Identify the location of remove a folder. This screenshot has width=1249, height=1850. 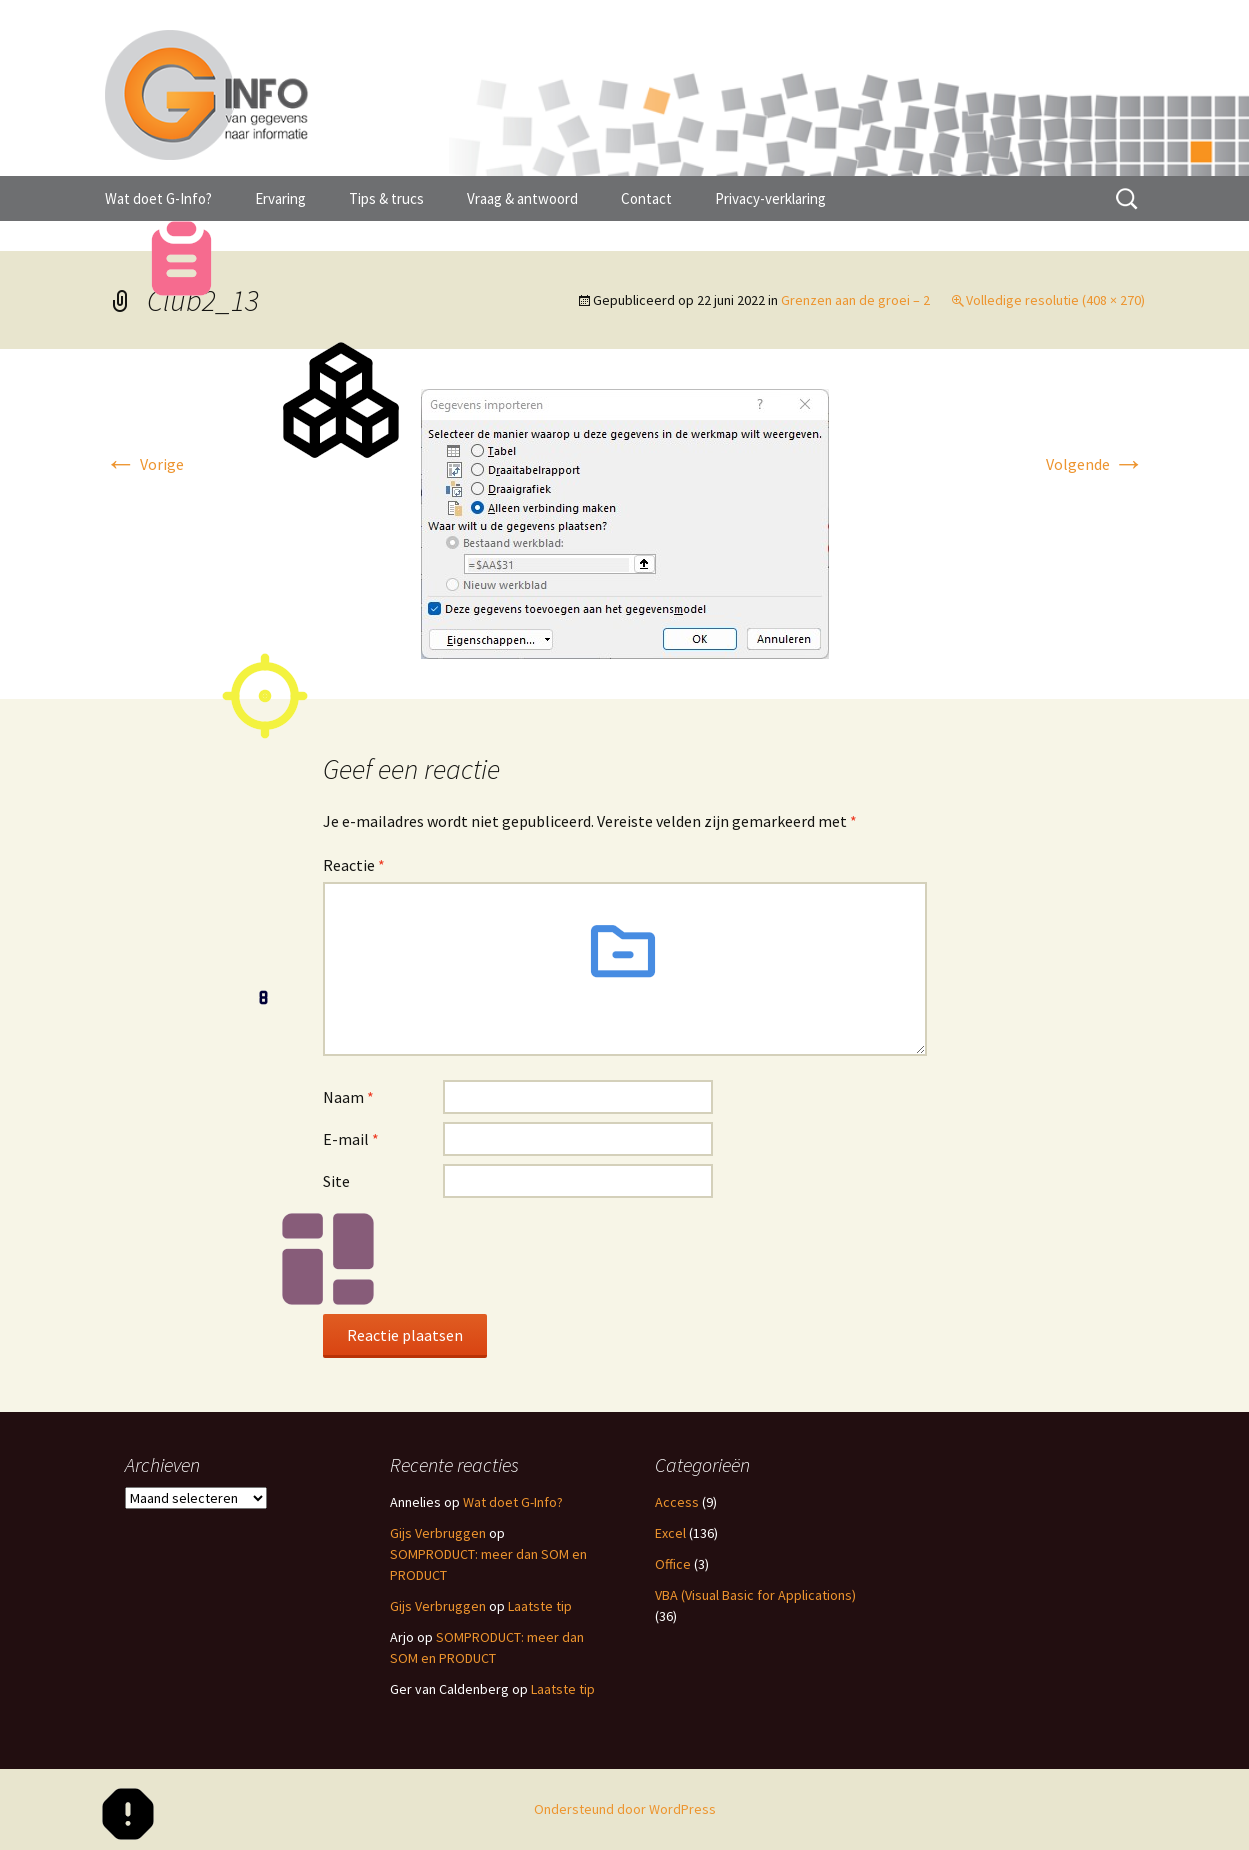
(623, 950).